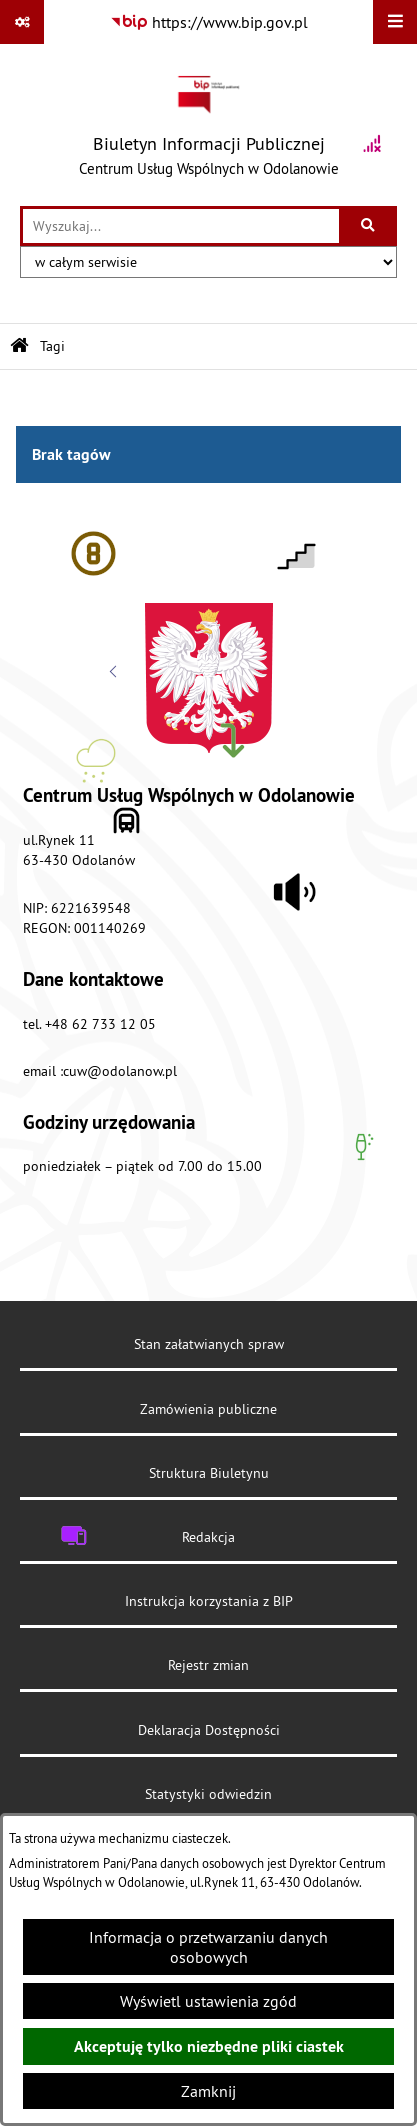  I want to click on view step count or fitness progress, so click(296, 556).